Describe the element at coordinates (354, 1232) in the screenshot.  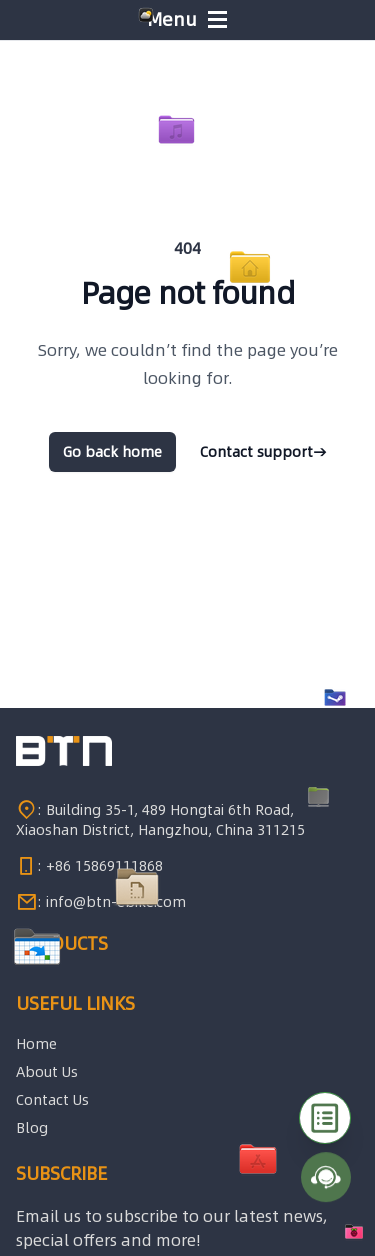
I see `open raspberry pi project files` at that location.